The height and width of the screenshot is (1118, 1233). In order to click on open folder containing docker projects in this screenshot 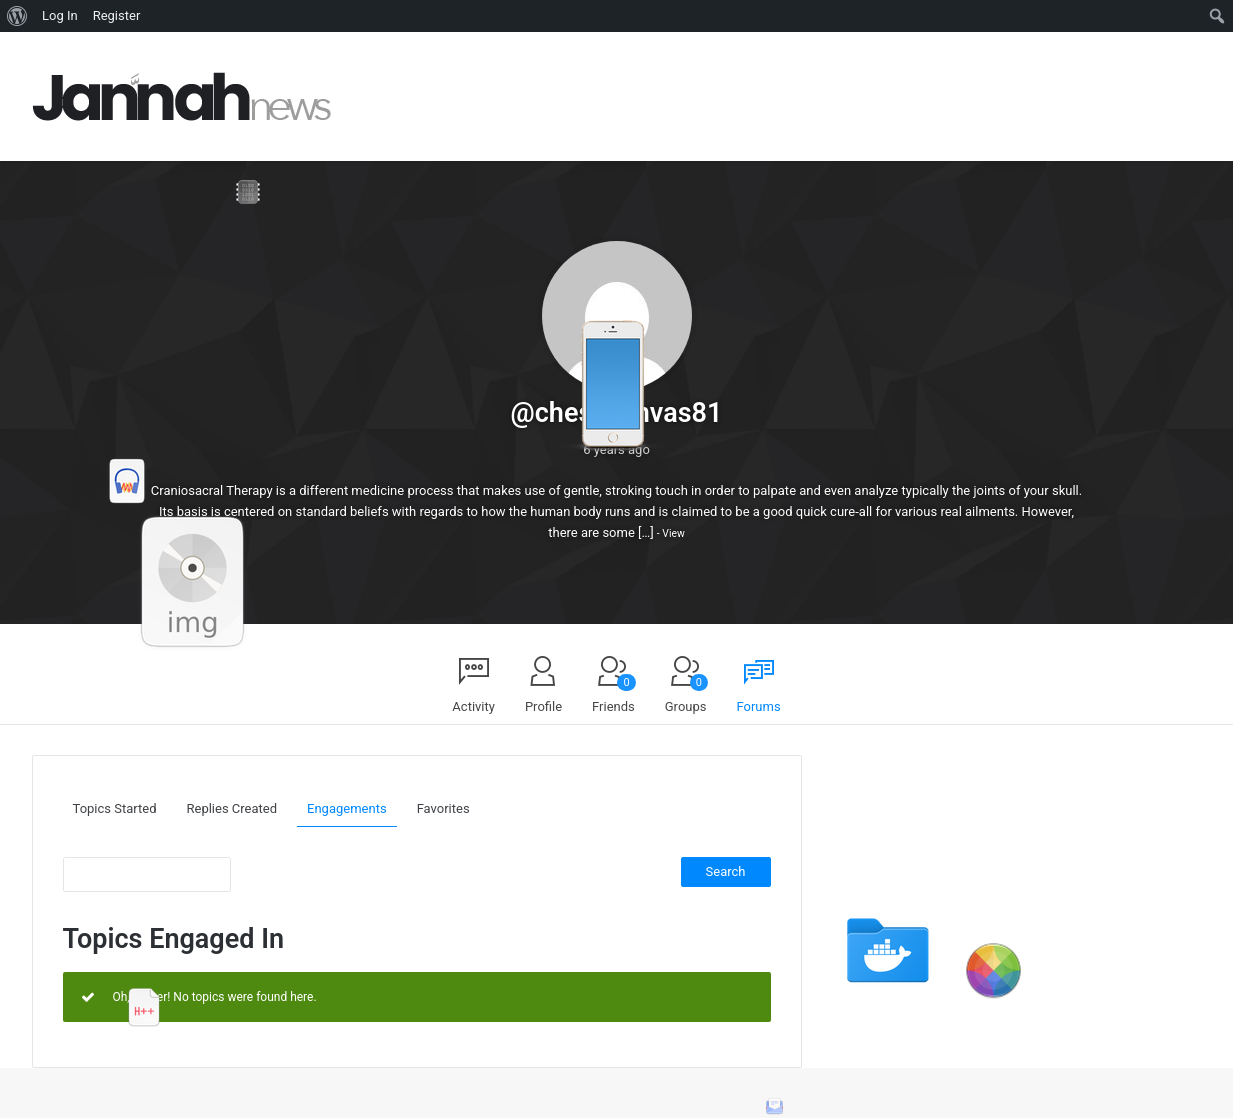, I will do `click(887, 952)`.